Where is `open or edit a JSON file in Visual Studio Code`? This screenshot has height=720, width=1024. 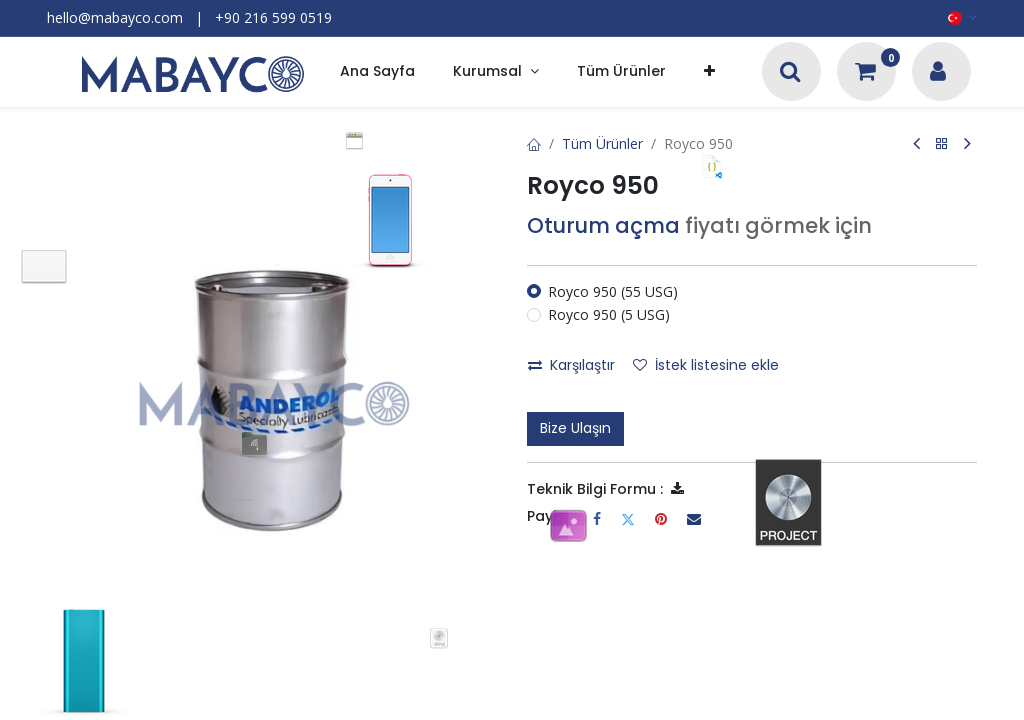
open or edit a JSON file in Visual Studio Code is located at coordinates (712, 167).